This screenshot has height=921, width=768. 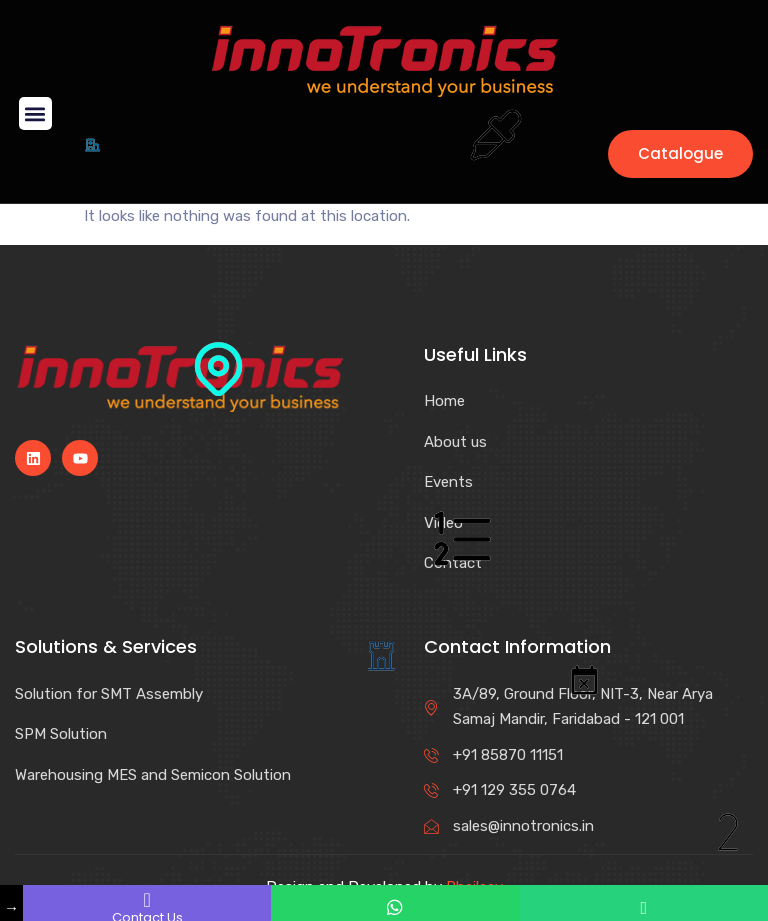 What do you see at coordinates (462, 539) in the screenshot?
I see `create a numbered list` at bounding box center [462, 539].